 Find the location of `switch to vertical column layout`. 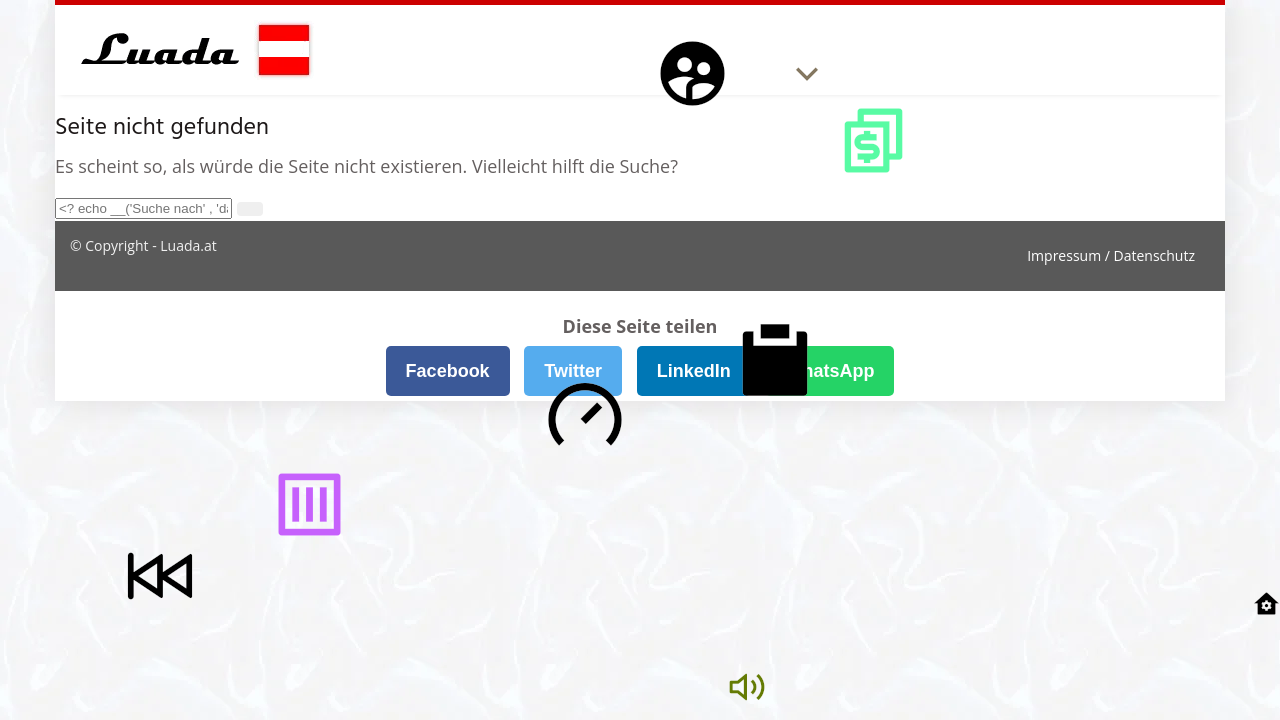

switch to vertical column layout is located at coordinates (309, 504).